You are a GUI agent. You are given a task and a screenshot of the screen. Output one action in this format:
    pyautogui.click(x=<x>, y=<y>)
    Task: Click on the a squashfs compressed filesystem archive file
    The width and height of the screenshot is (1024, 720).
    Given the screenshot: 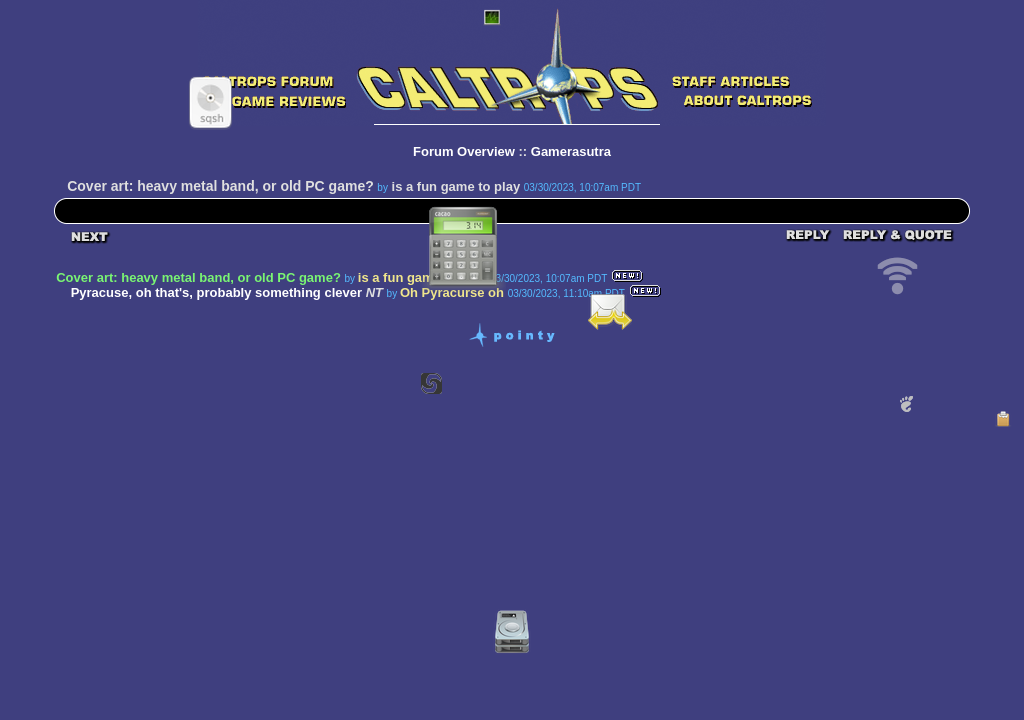 What is the action you would take?
    pyautogui.click(x=210, y=102)
    